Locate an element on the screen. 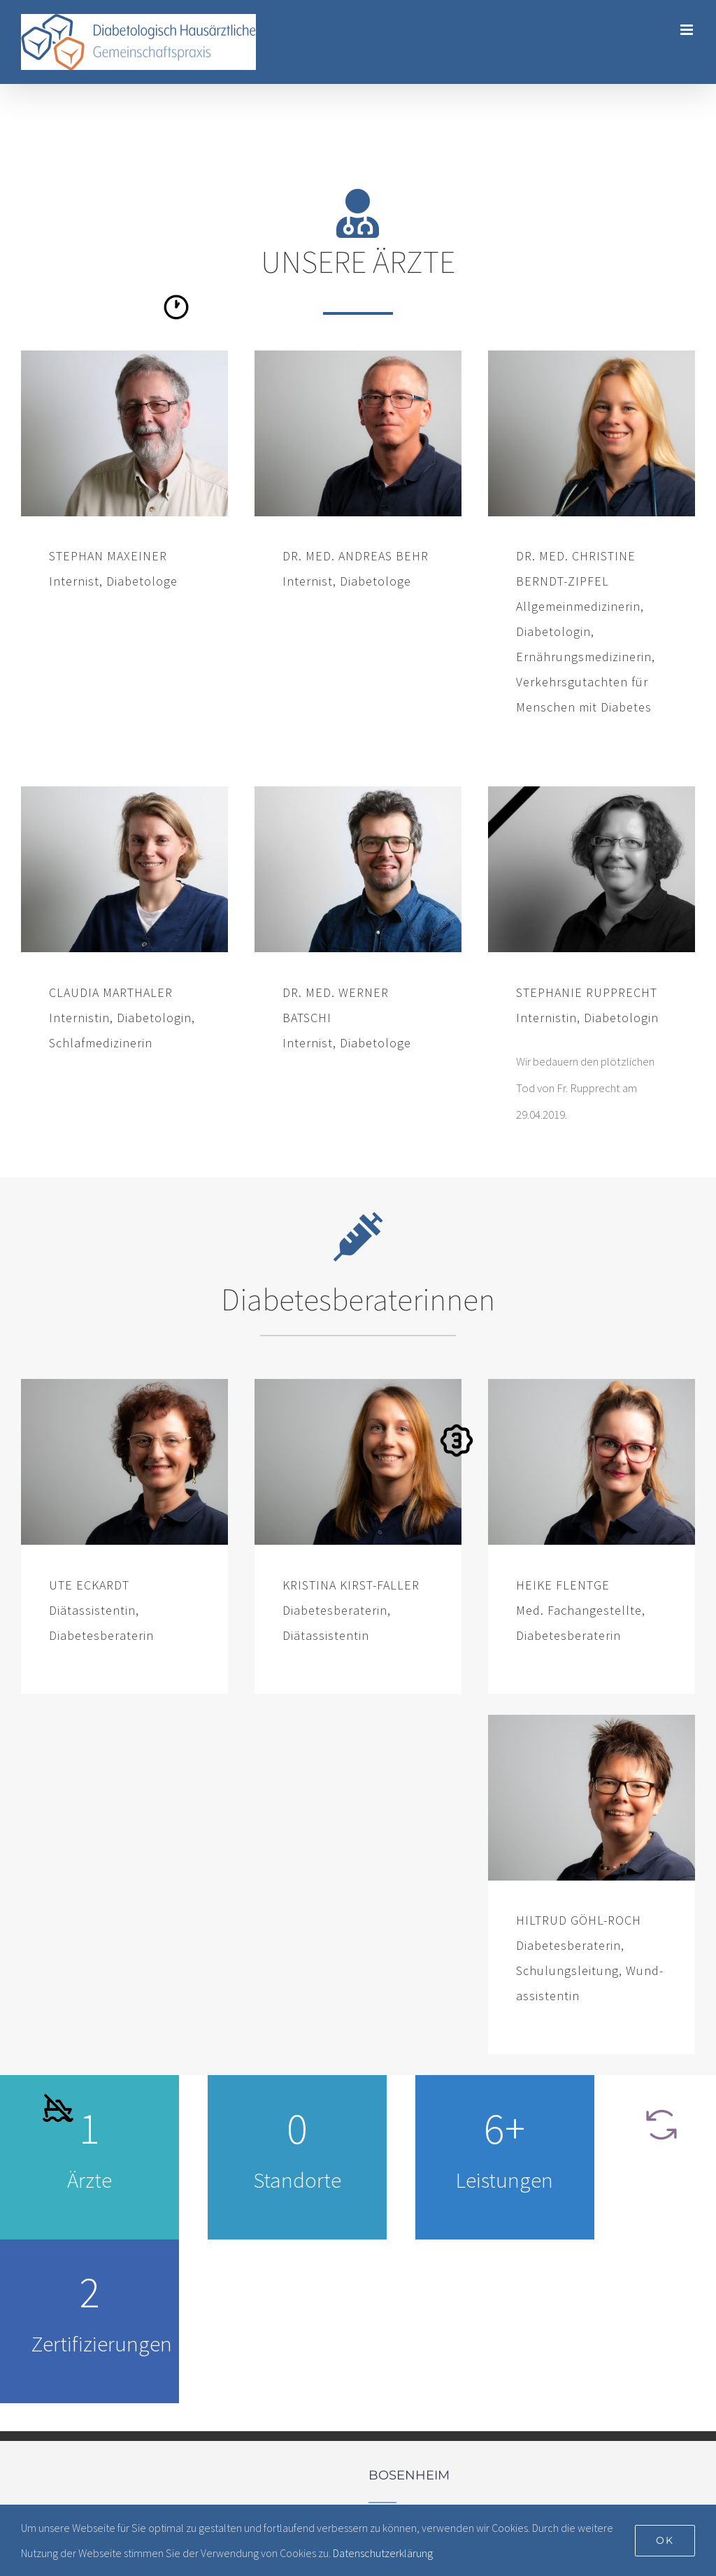 Image resolution: width=716 pixels, height=2576 pixels. refresh or reload content is located at coordinates (661, 2125).